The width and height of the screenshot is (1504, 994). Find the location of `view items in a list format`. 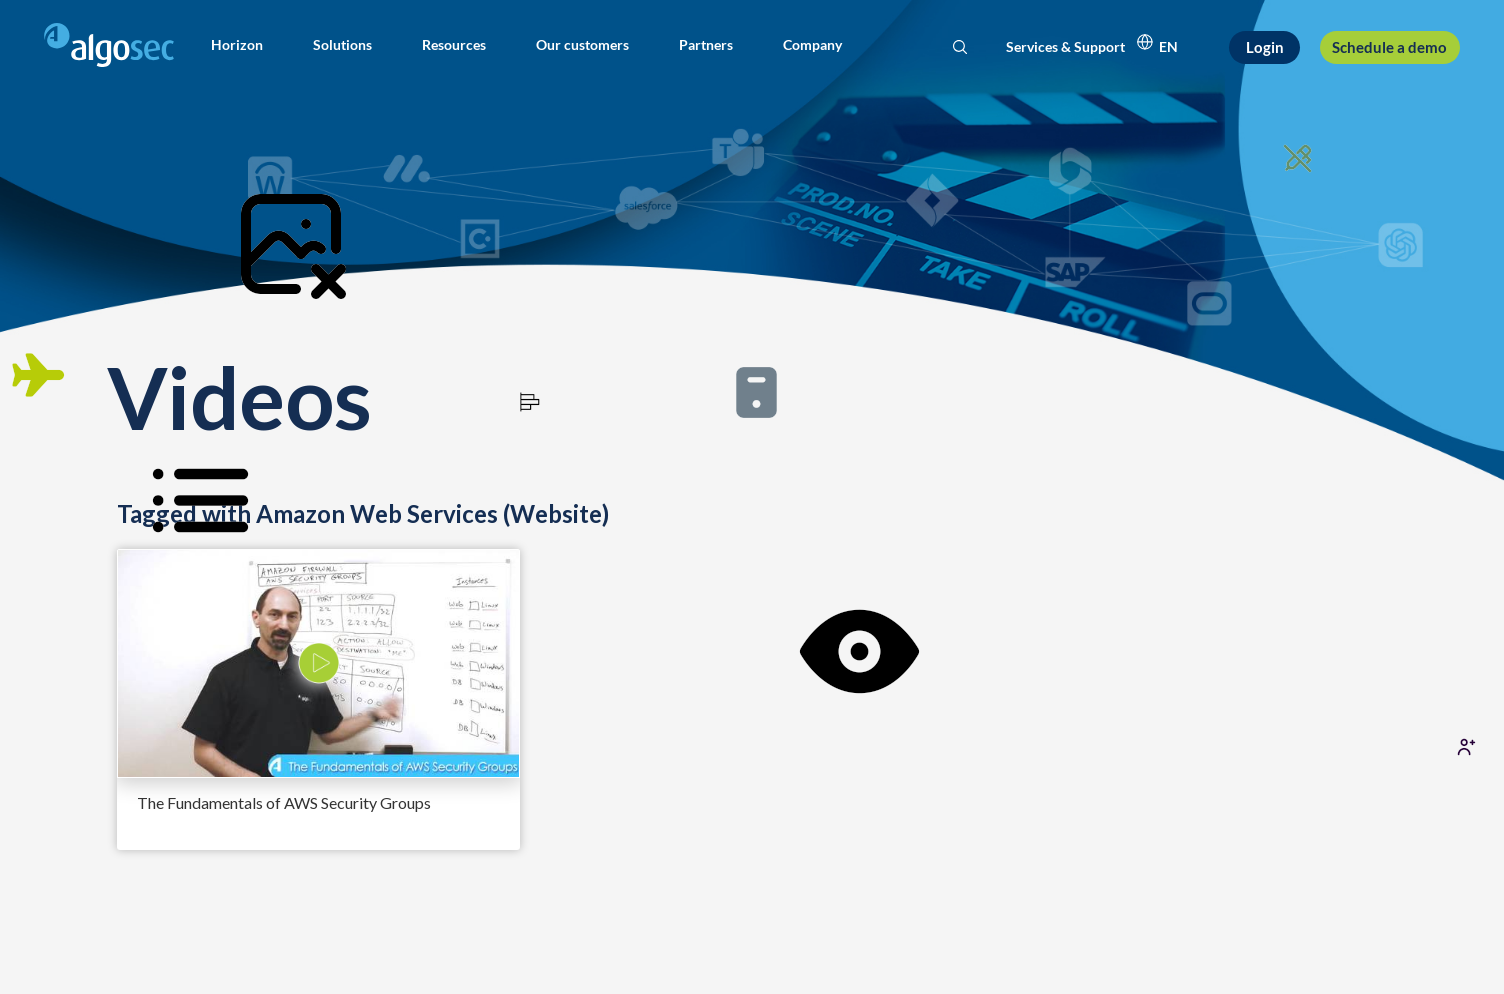

view items in a list format is located at coordinates (200, 500).